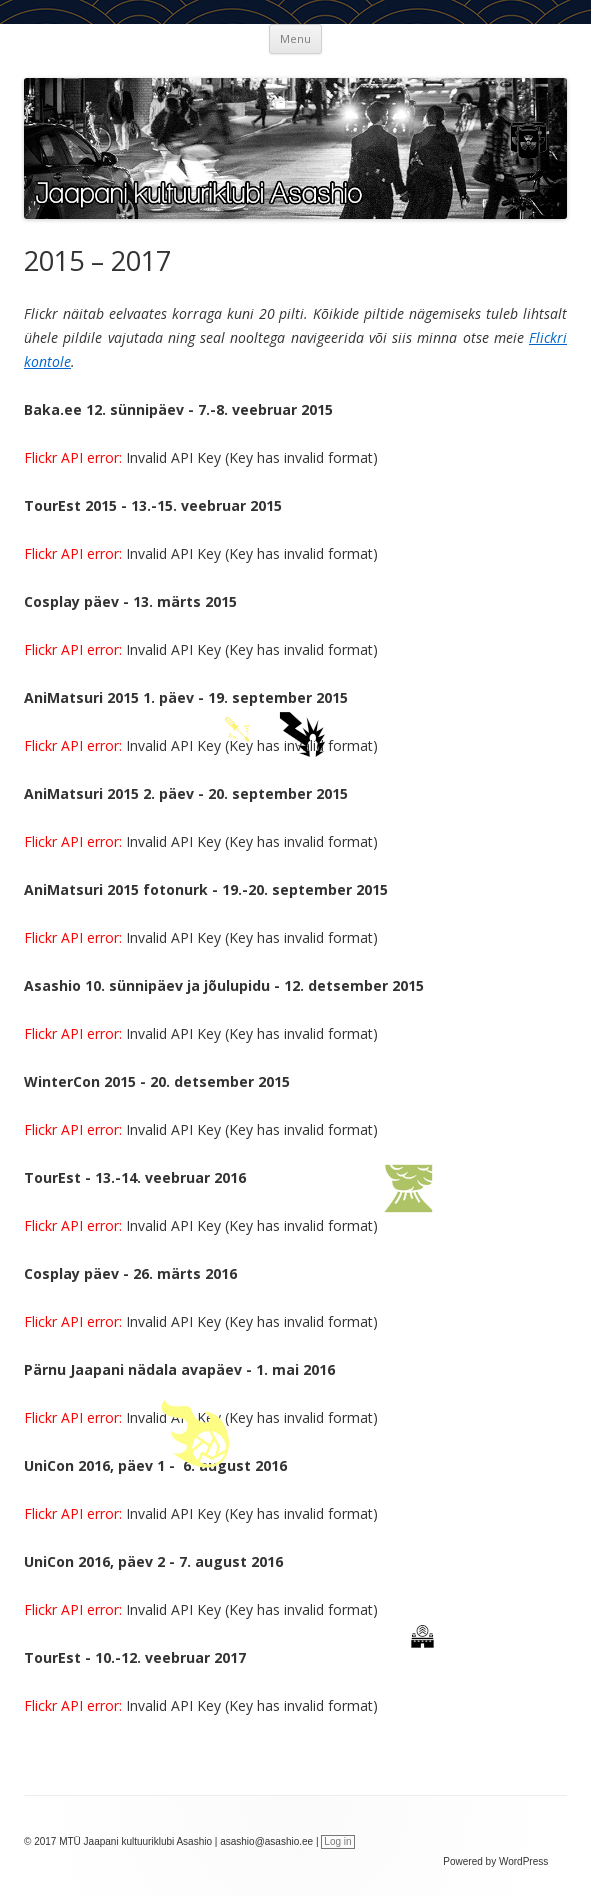 The image size is (591, 1896). I want to click on access tools or settings, so click(237, 729).